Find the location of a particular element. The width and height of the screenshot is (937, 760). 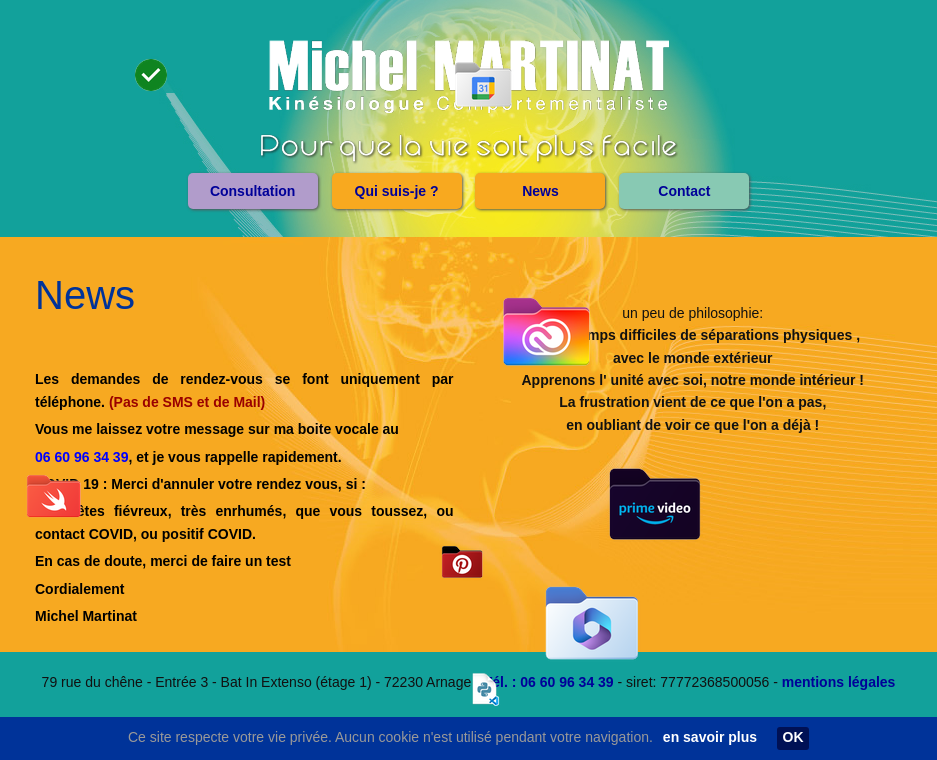

open microsoft 365 files folder is located at coordinates (591, 625).